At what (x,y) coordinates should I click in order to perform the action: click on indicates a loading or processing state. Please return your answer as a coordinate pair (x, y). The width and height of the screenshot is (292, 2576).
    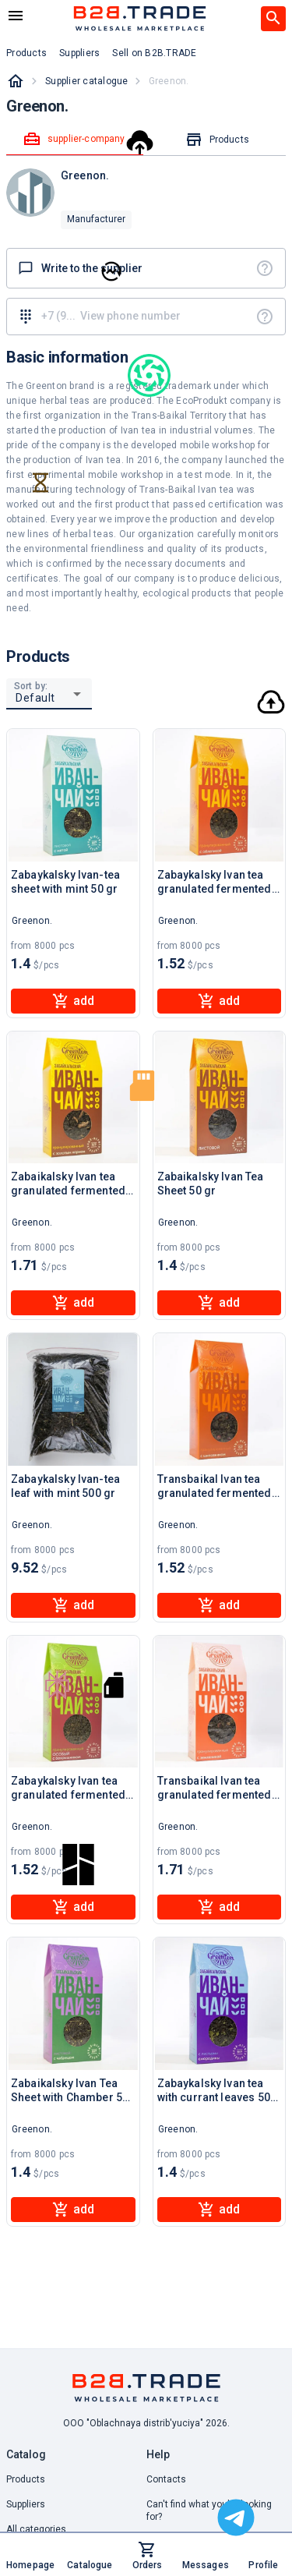
    Looking at the image, I should click on (40, 483).